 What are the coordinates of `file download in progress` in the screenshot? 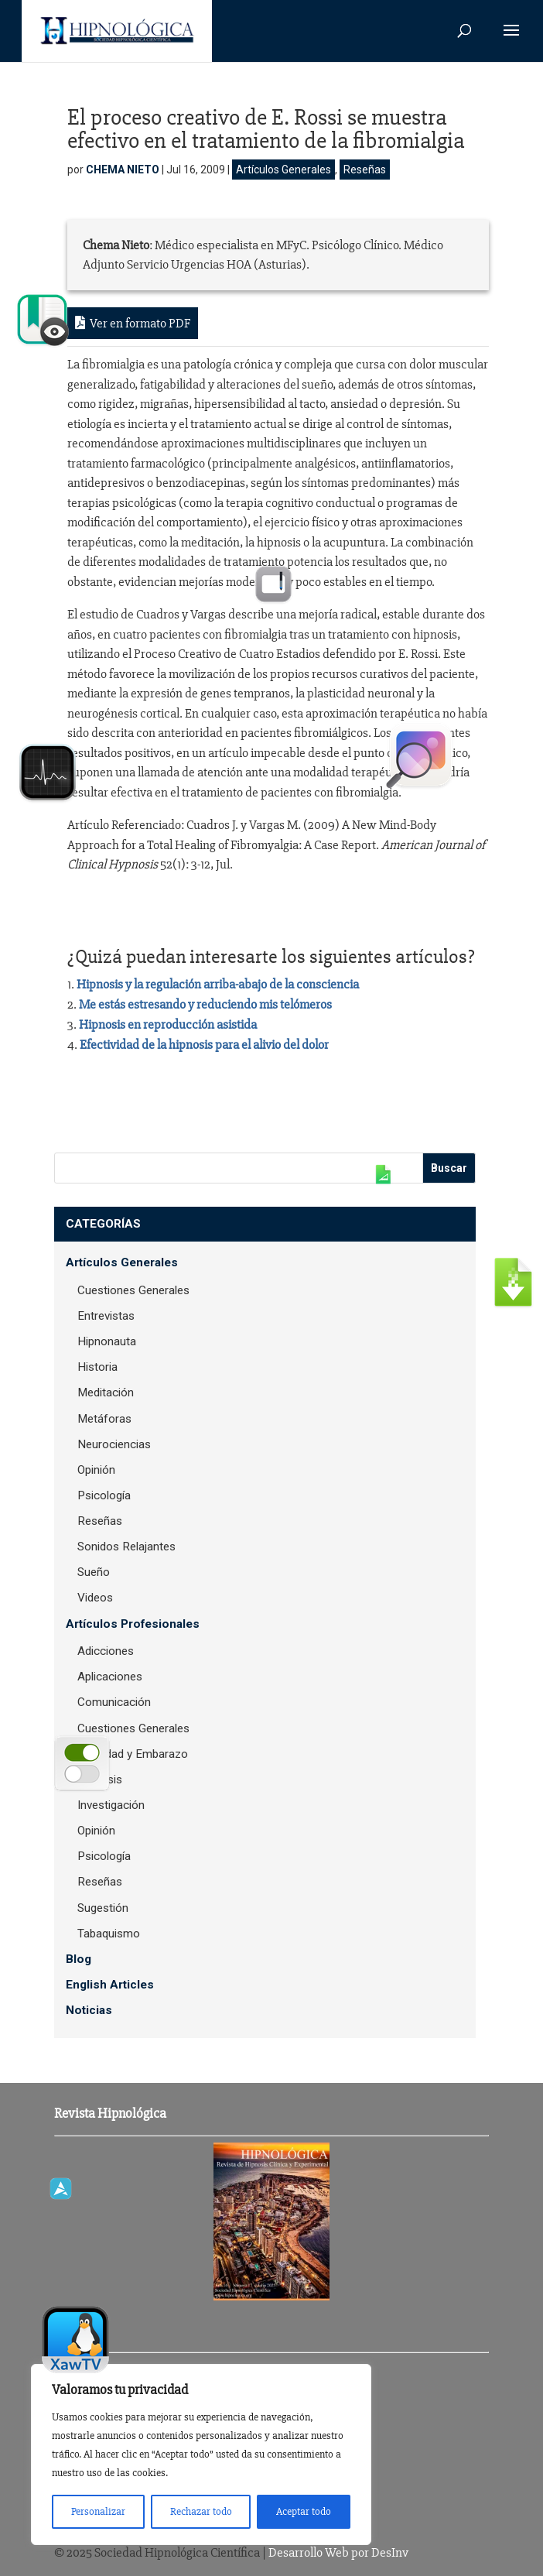 It's located at (513, 1283).